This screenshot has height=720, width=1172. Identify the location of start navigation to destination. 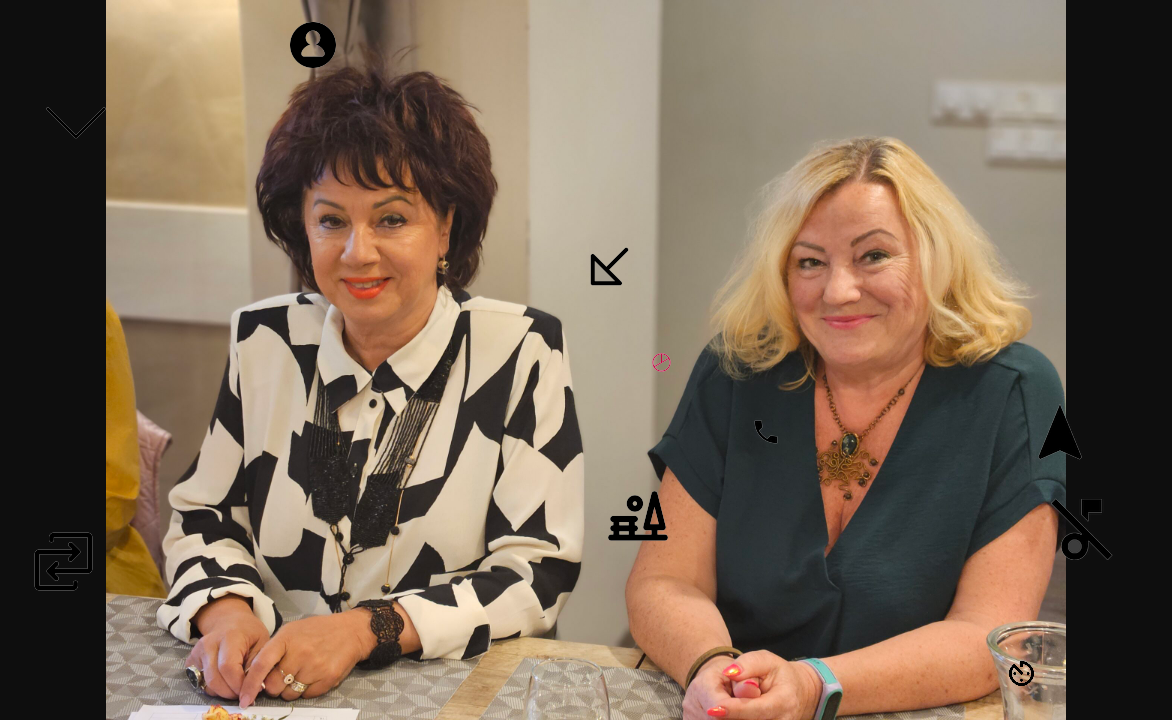
(1060, 433).